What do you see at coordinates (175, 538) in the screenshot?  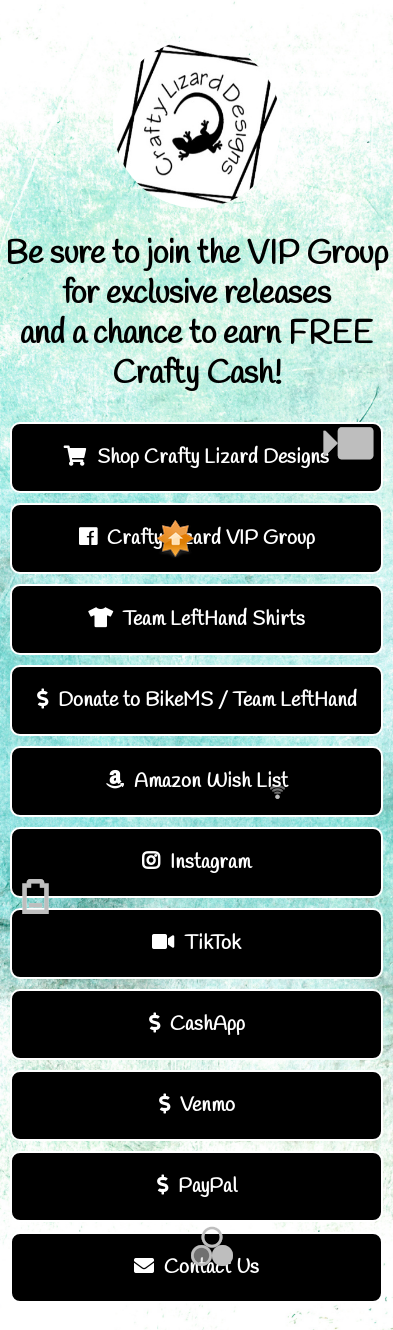 I see `indicates a software update is available` at bounding box center [175, 538].